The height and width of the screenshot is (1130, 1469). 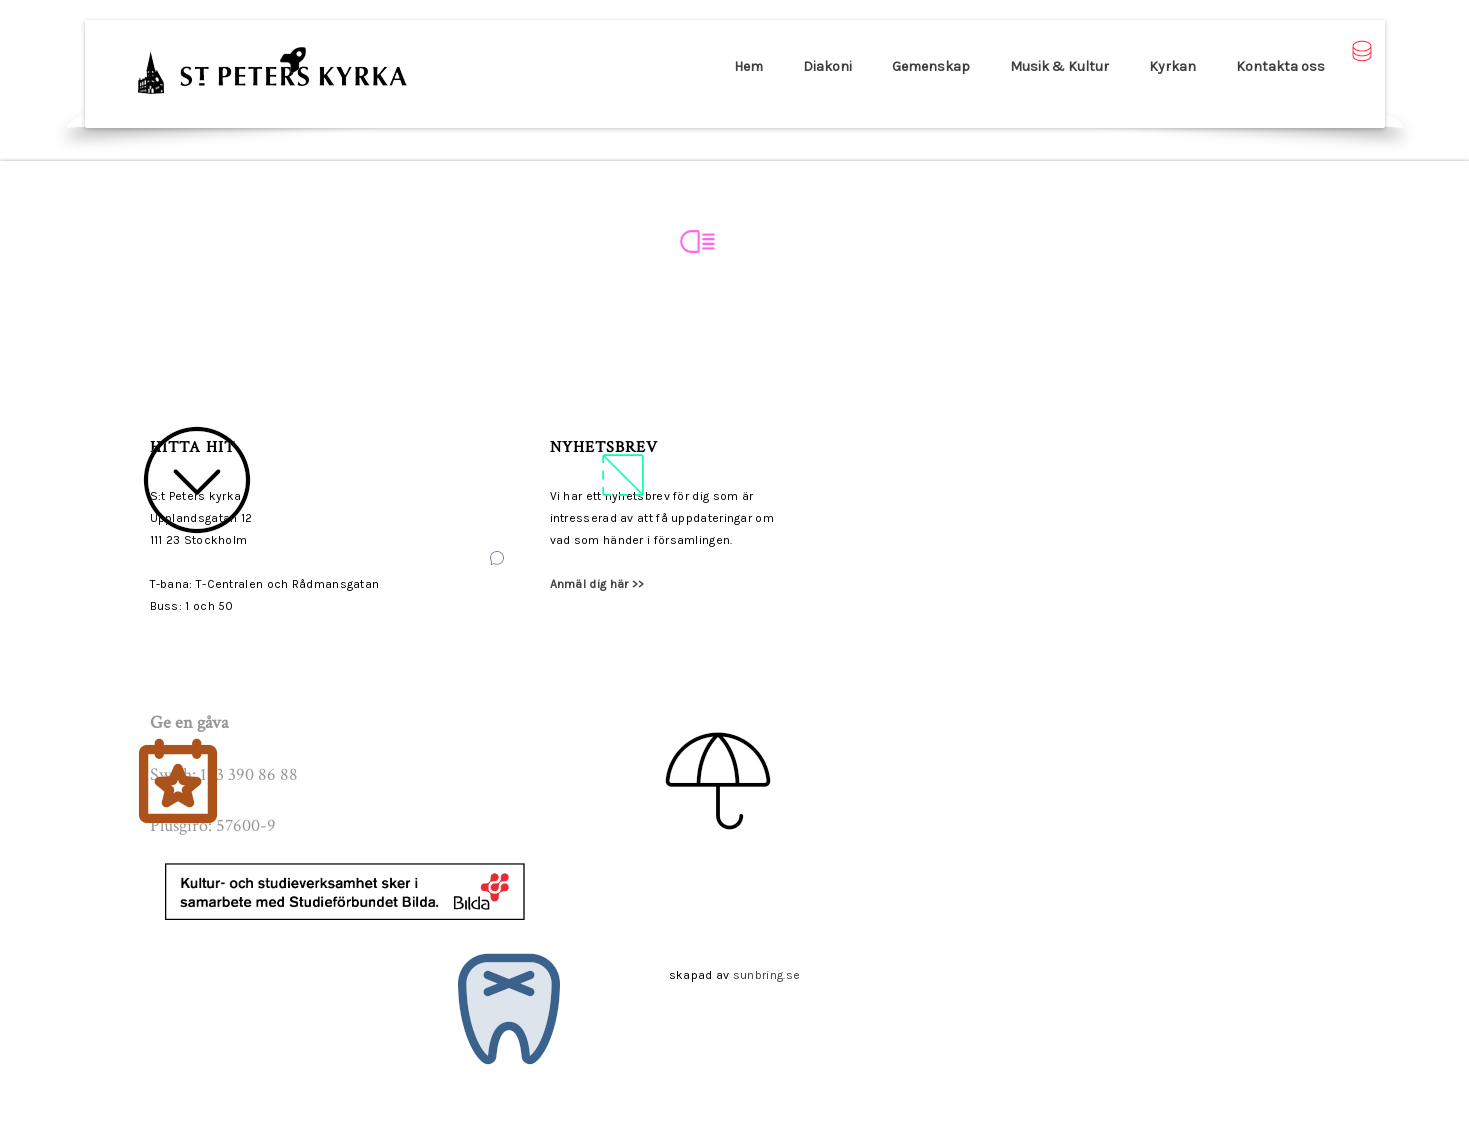 I want to click on access dental care or dentist information, so click(x=509, y=1009).